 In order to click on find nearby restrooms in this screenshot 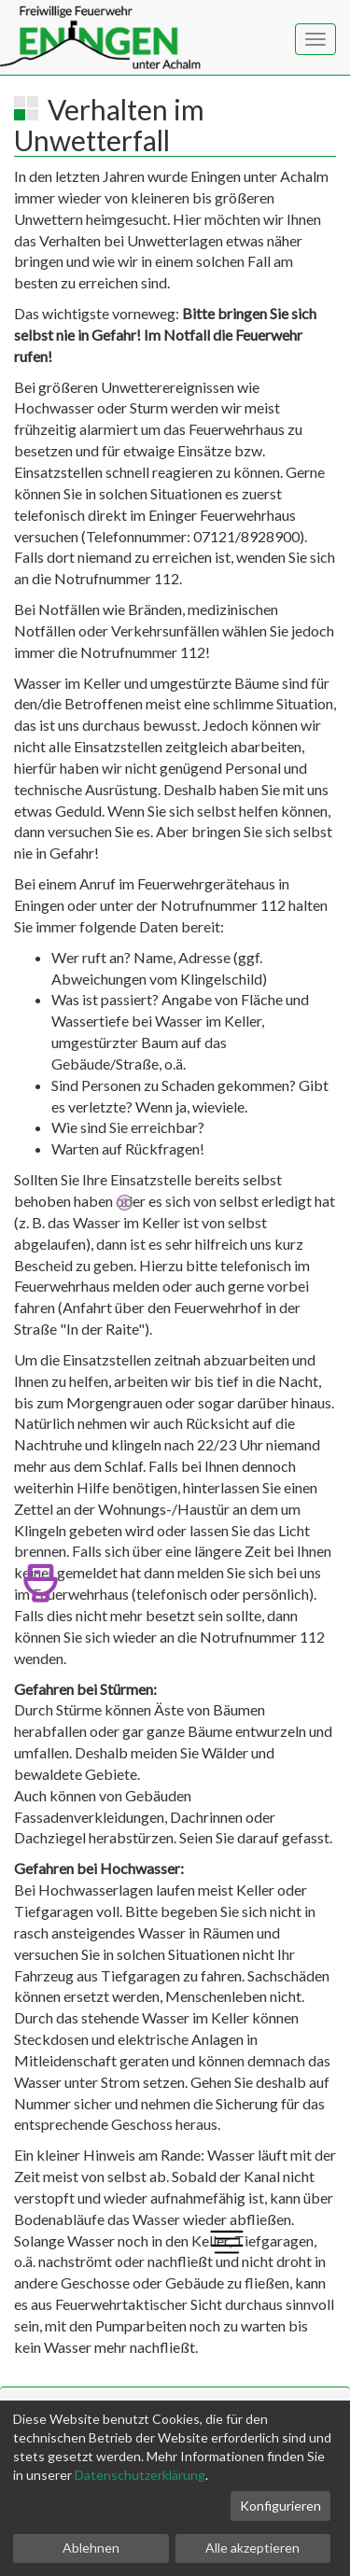, I will do `click(40, 1582)`.